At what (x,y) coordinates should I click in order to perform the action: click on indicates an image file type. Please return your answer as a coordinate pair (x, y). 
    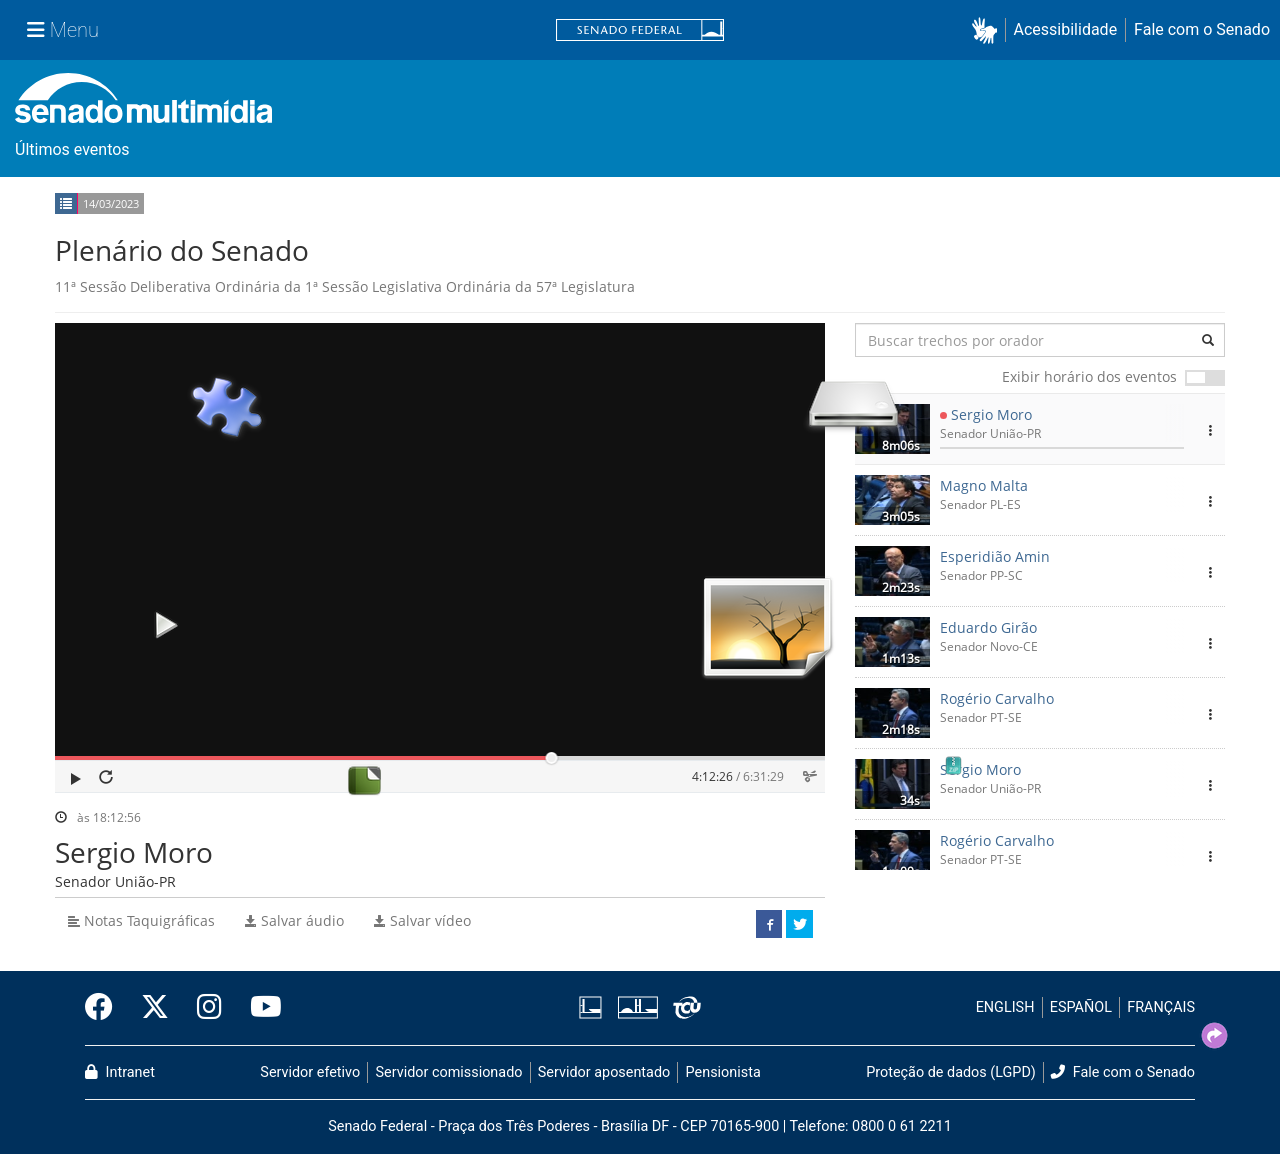
    Looking at the image, I should click on (767, 630).